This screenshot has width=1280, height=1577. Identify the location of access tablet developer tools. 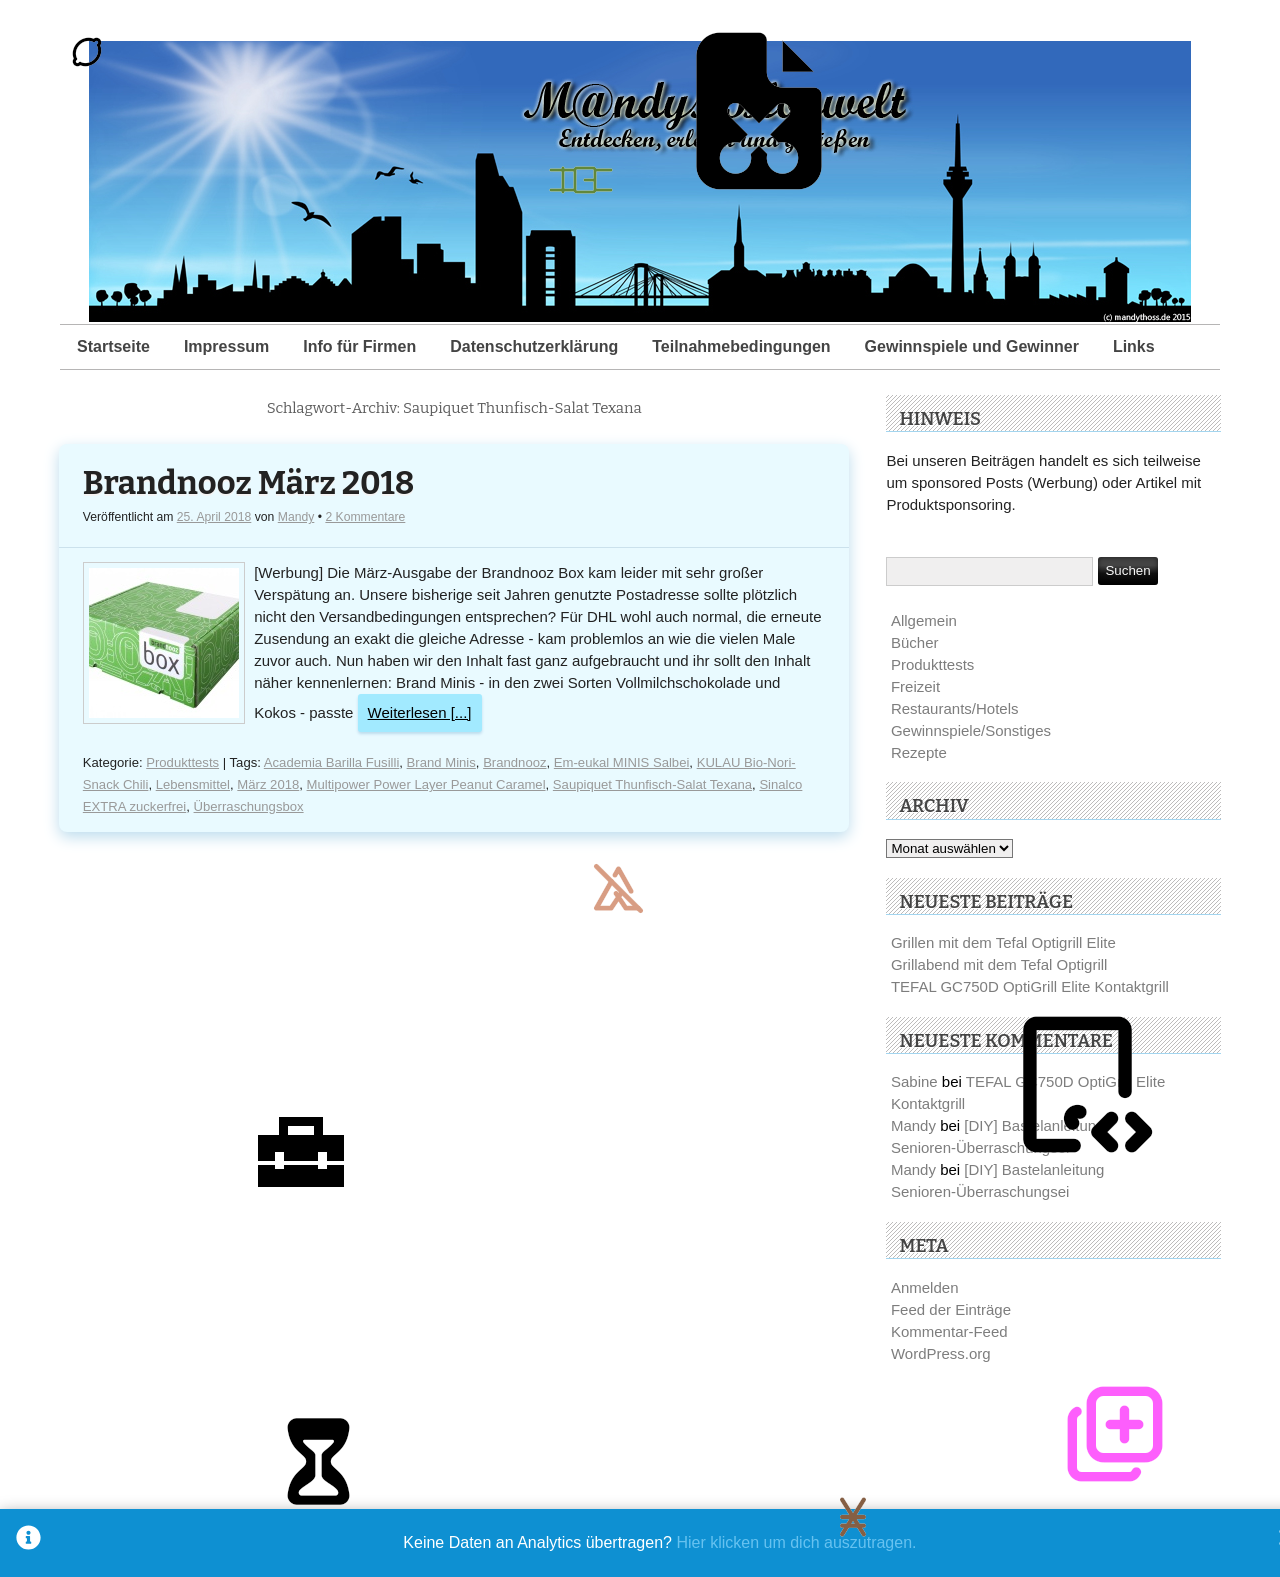
(1077, 1084).